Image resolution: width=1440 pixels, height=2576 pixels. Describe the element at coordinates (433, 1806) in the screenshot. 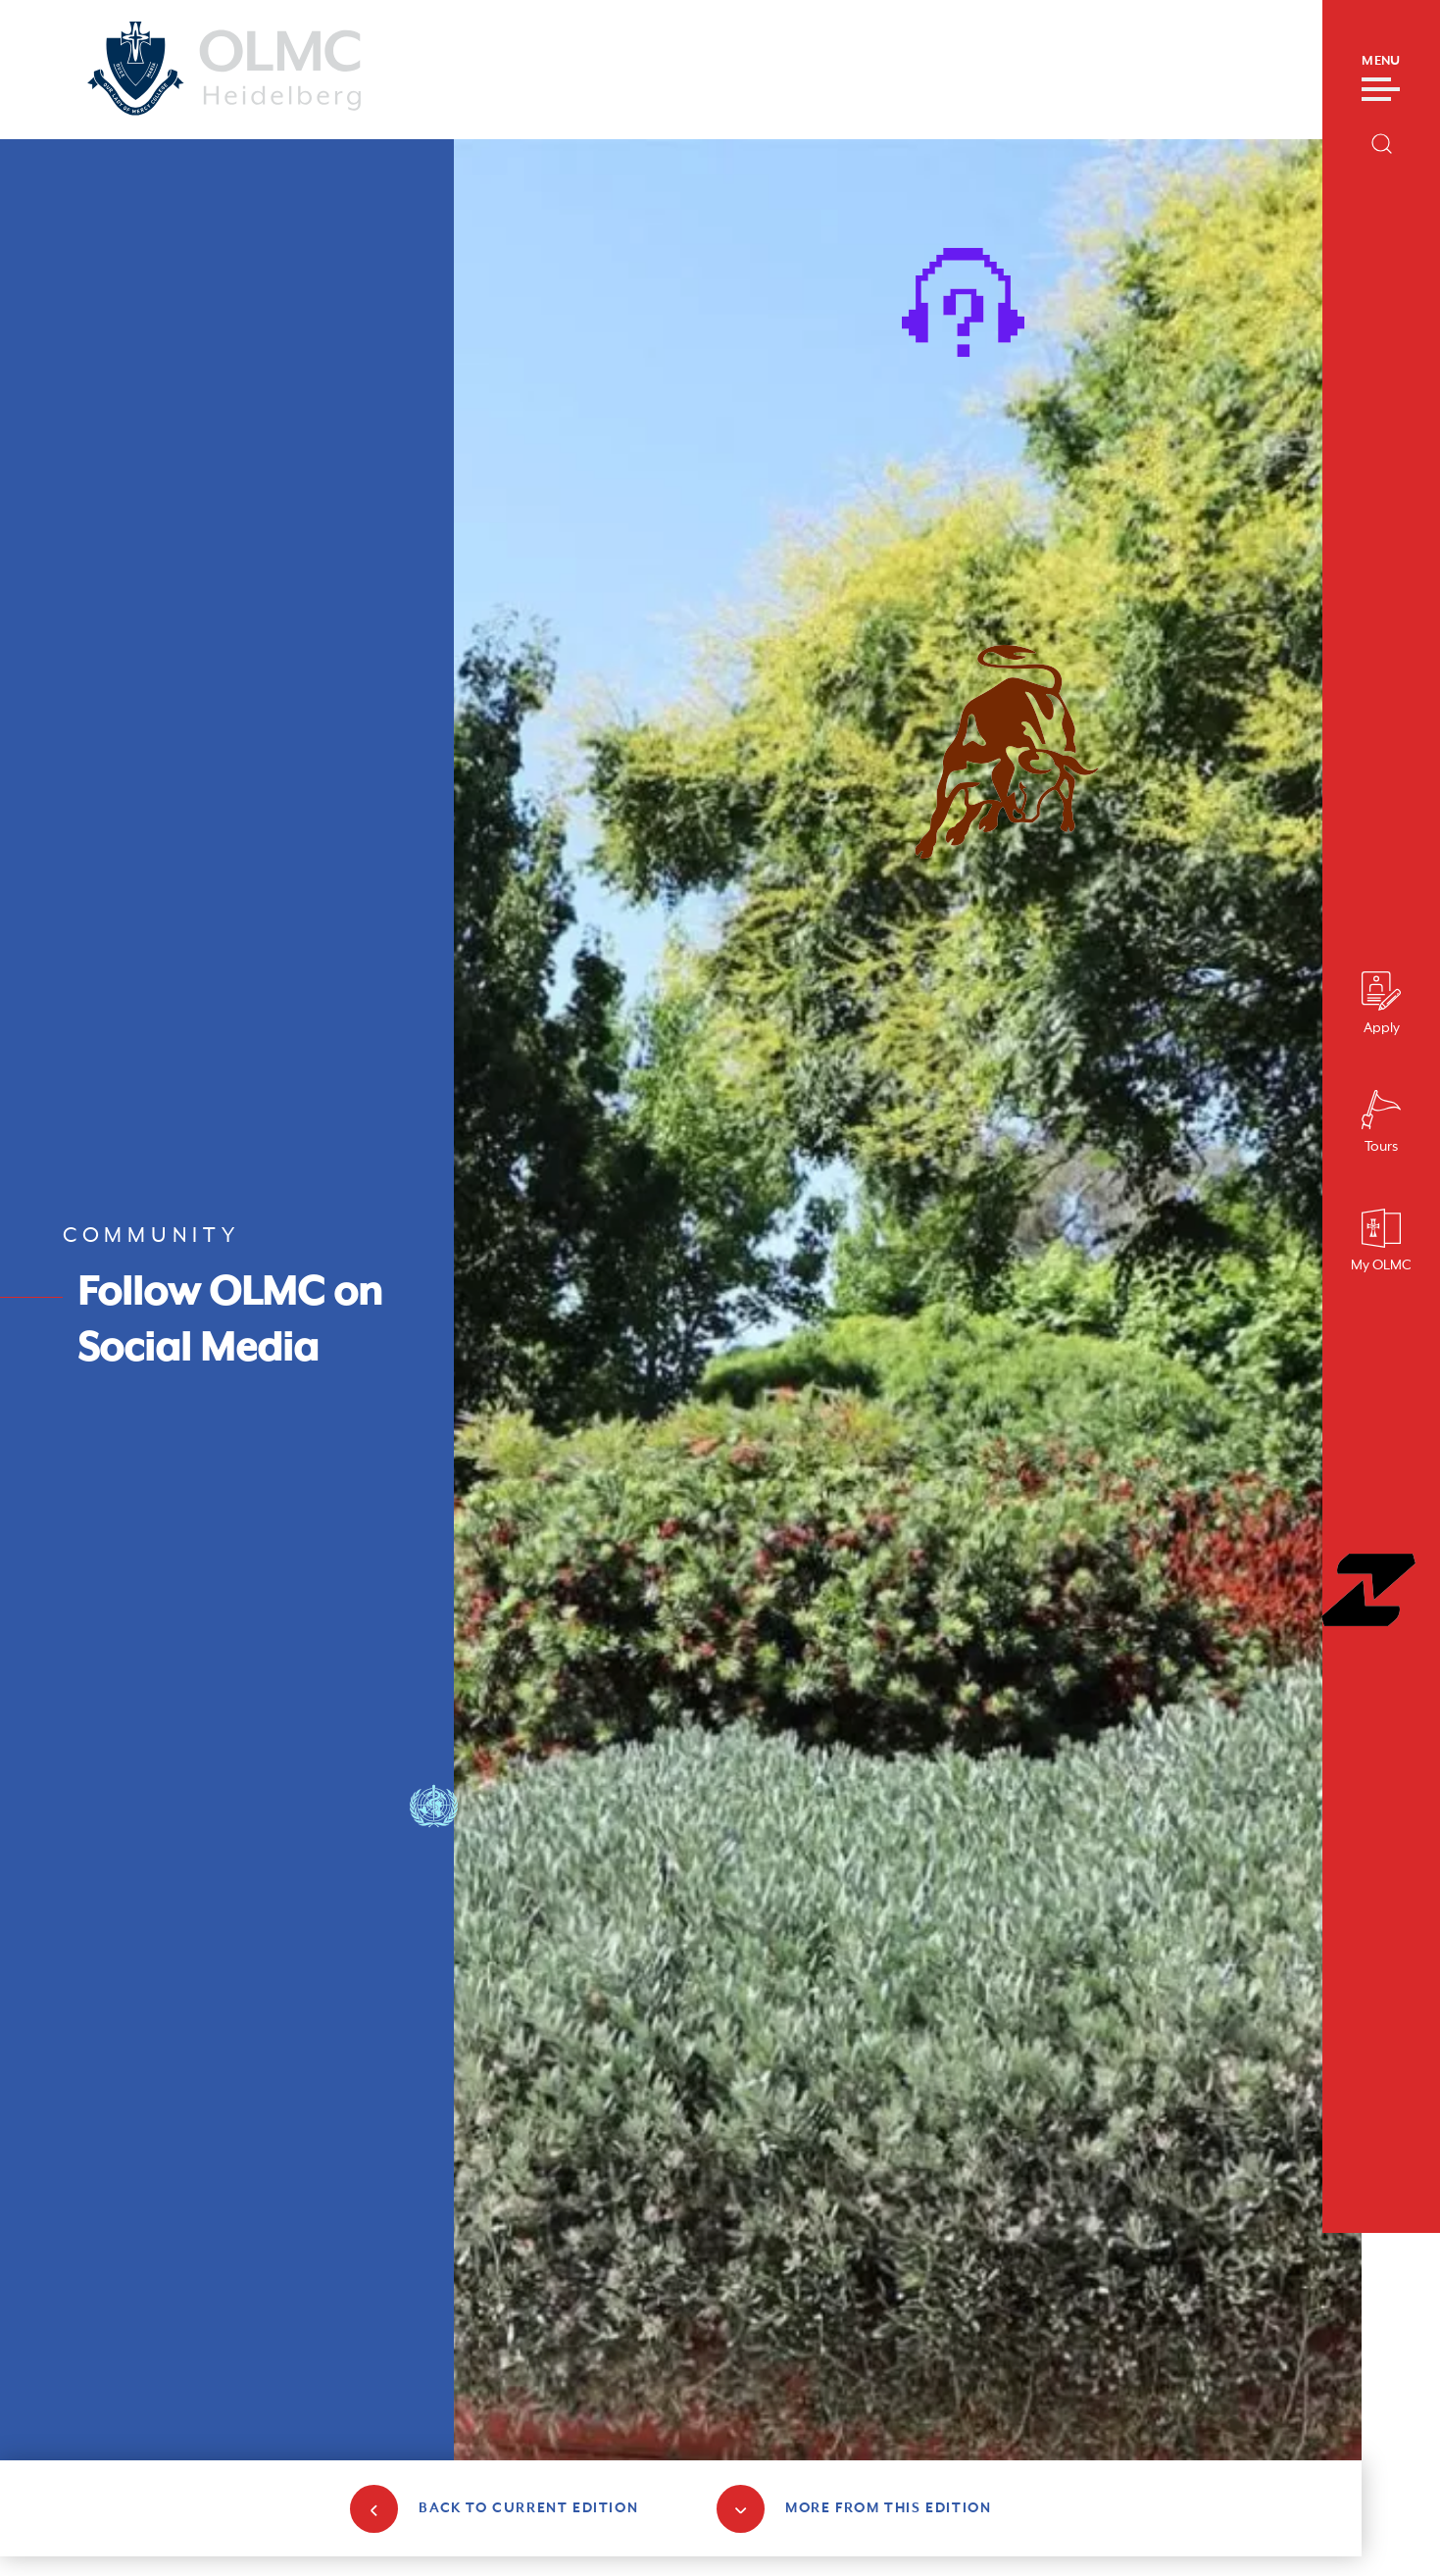

I see `world health organization official logo` at that location.